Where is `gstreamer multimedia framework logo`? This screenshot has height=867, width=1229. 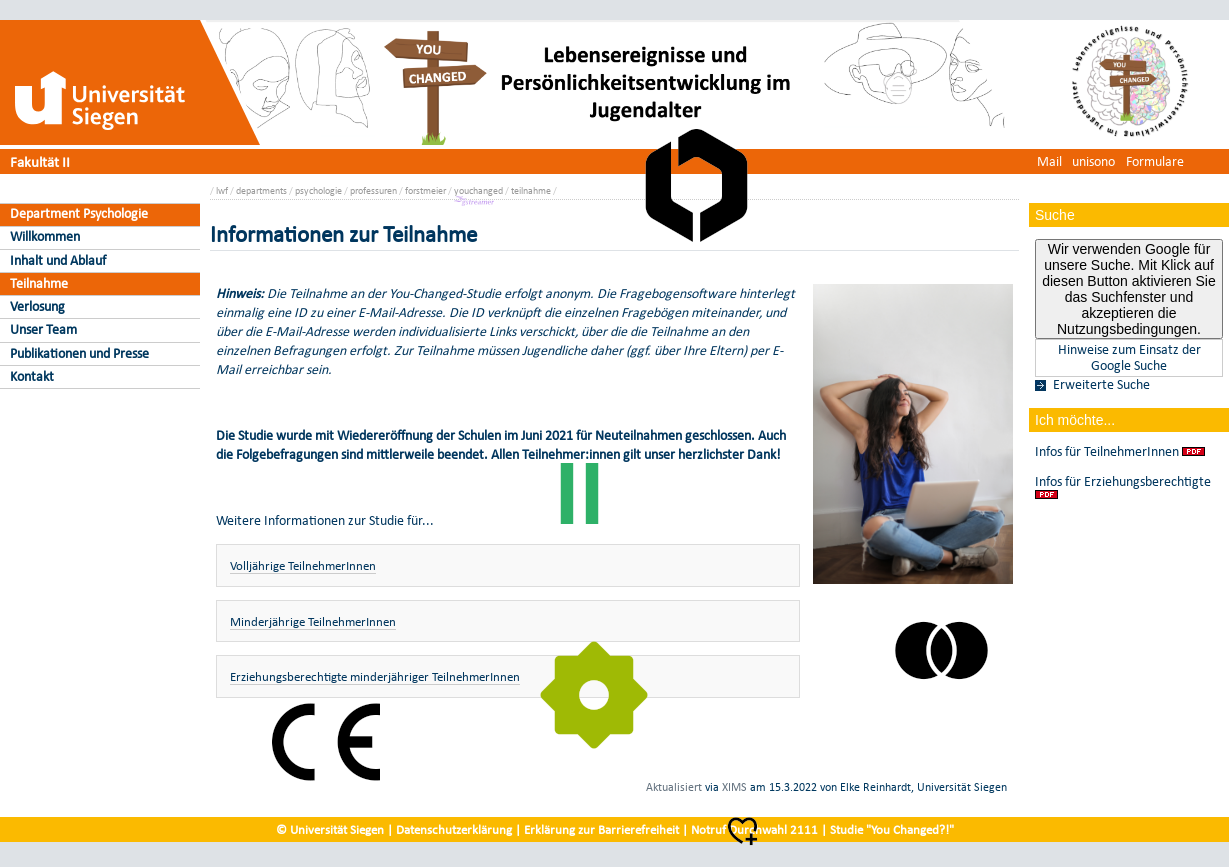
gstreamer multimedia framework logo is located at coordinates (474, 201).